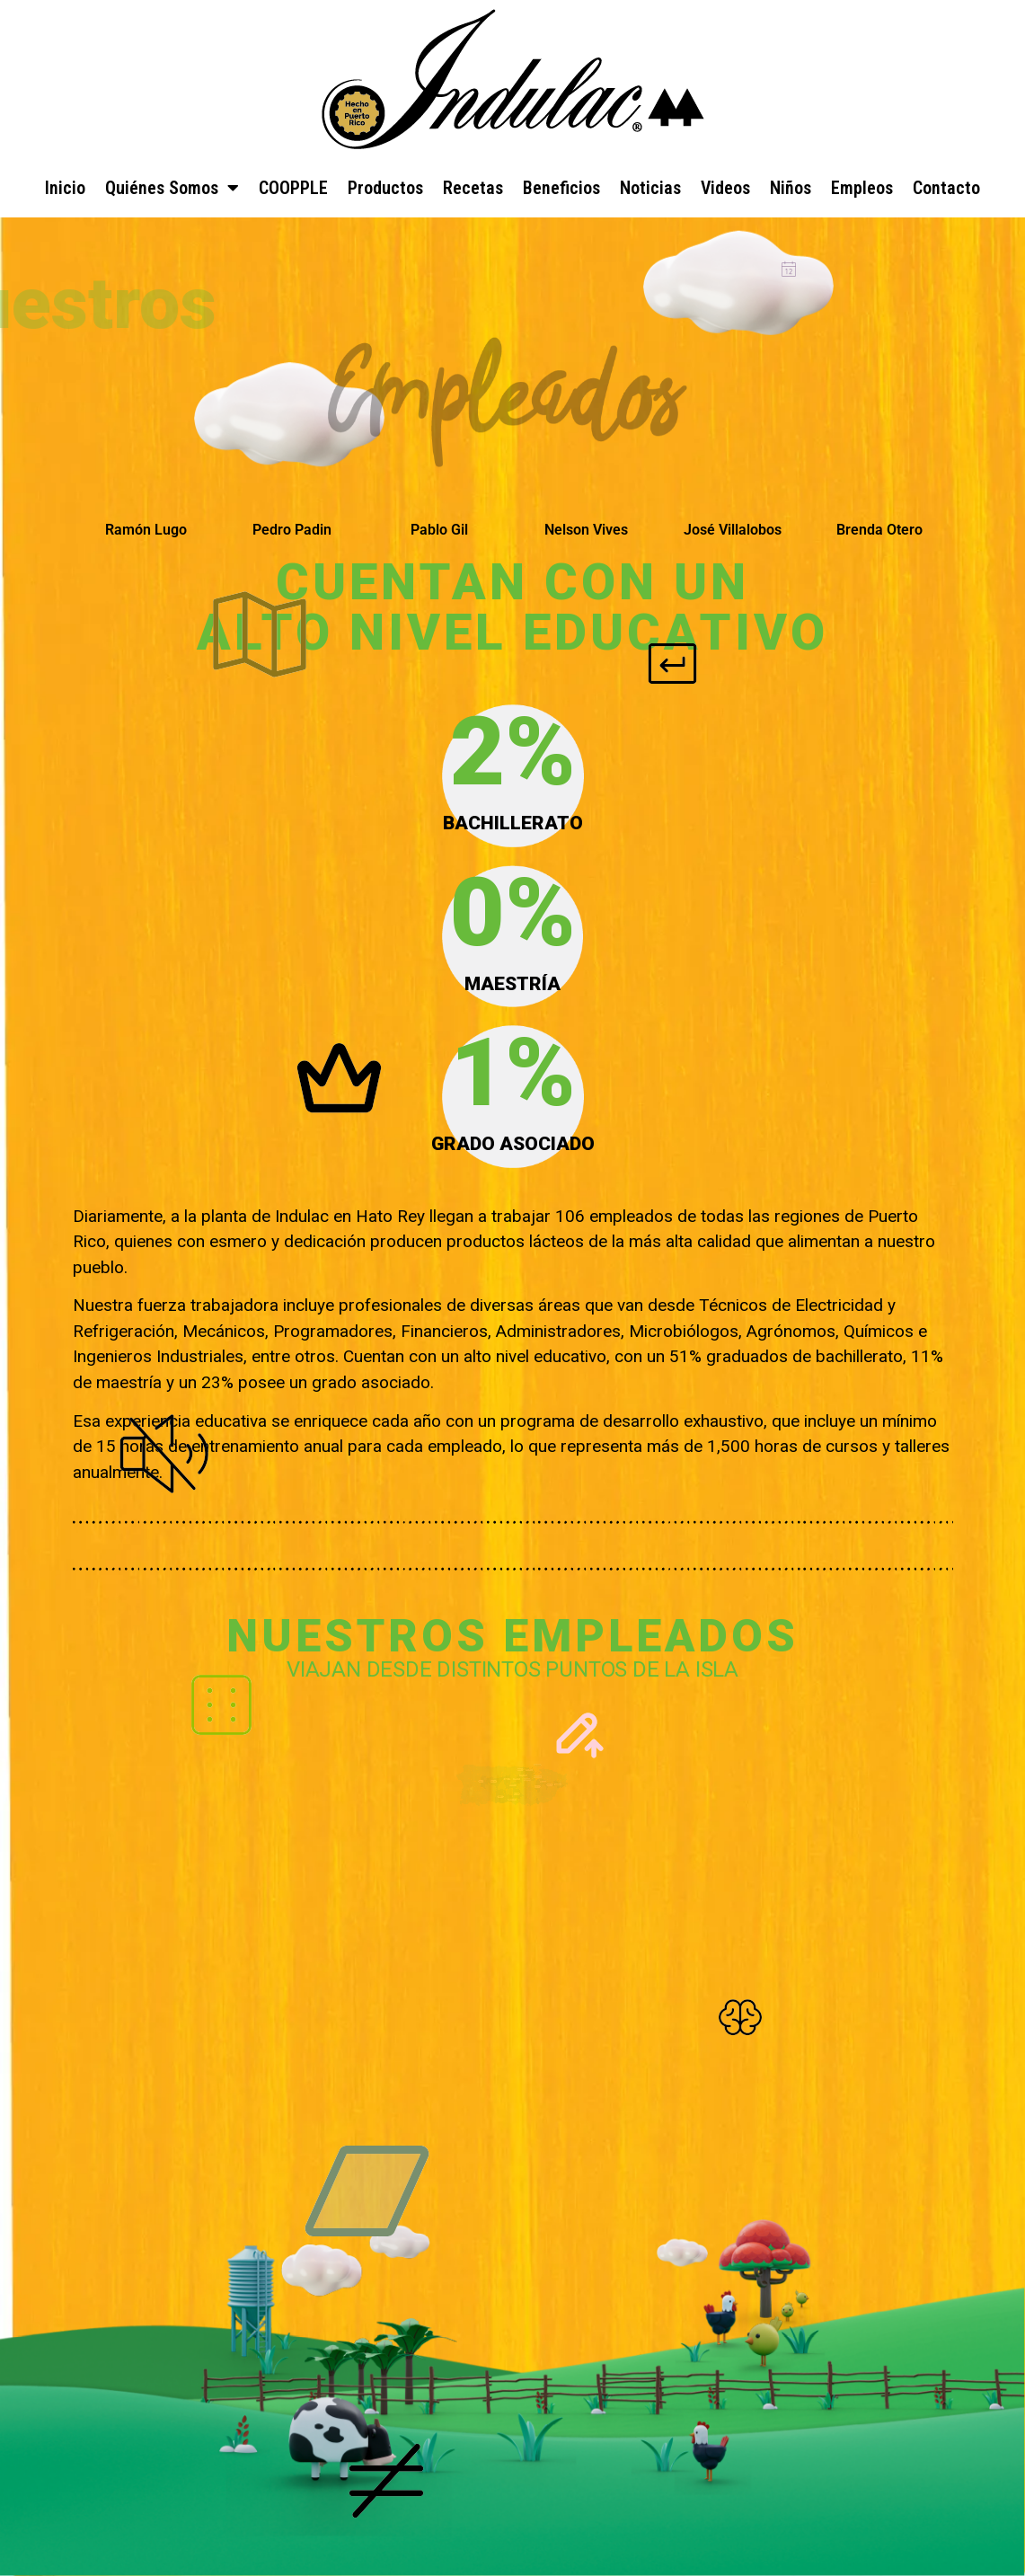  What do you see at coordinates (221, 1704) in the screenshot?
I see `randomize or shuffle content` at bounding box center [221, 1704].